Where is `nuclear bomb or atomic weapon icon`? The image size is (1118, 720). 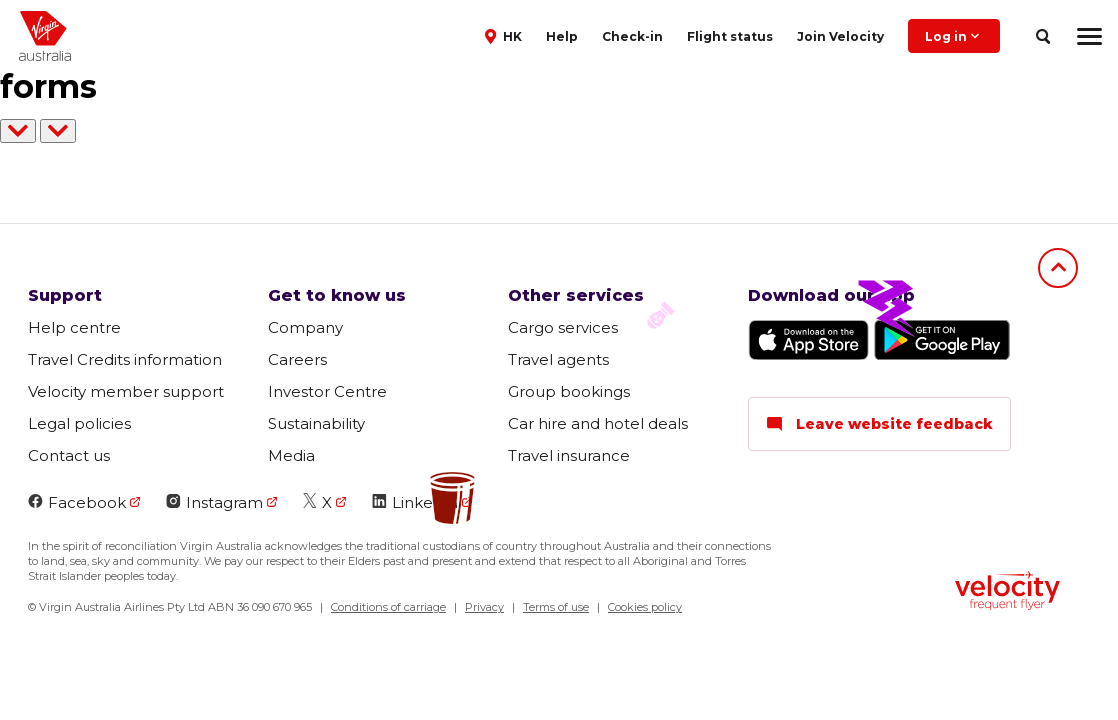
nuclear bomb or atomic weapon icon is located at coordinates (661, 315).